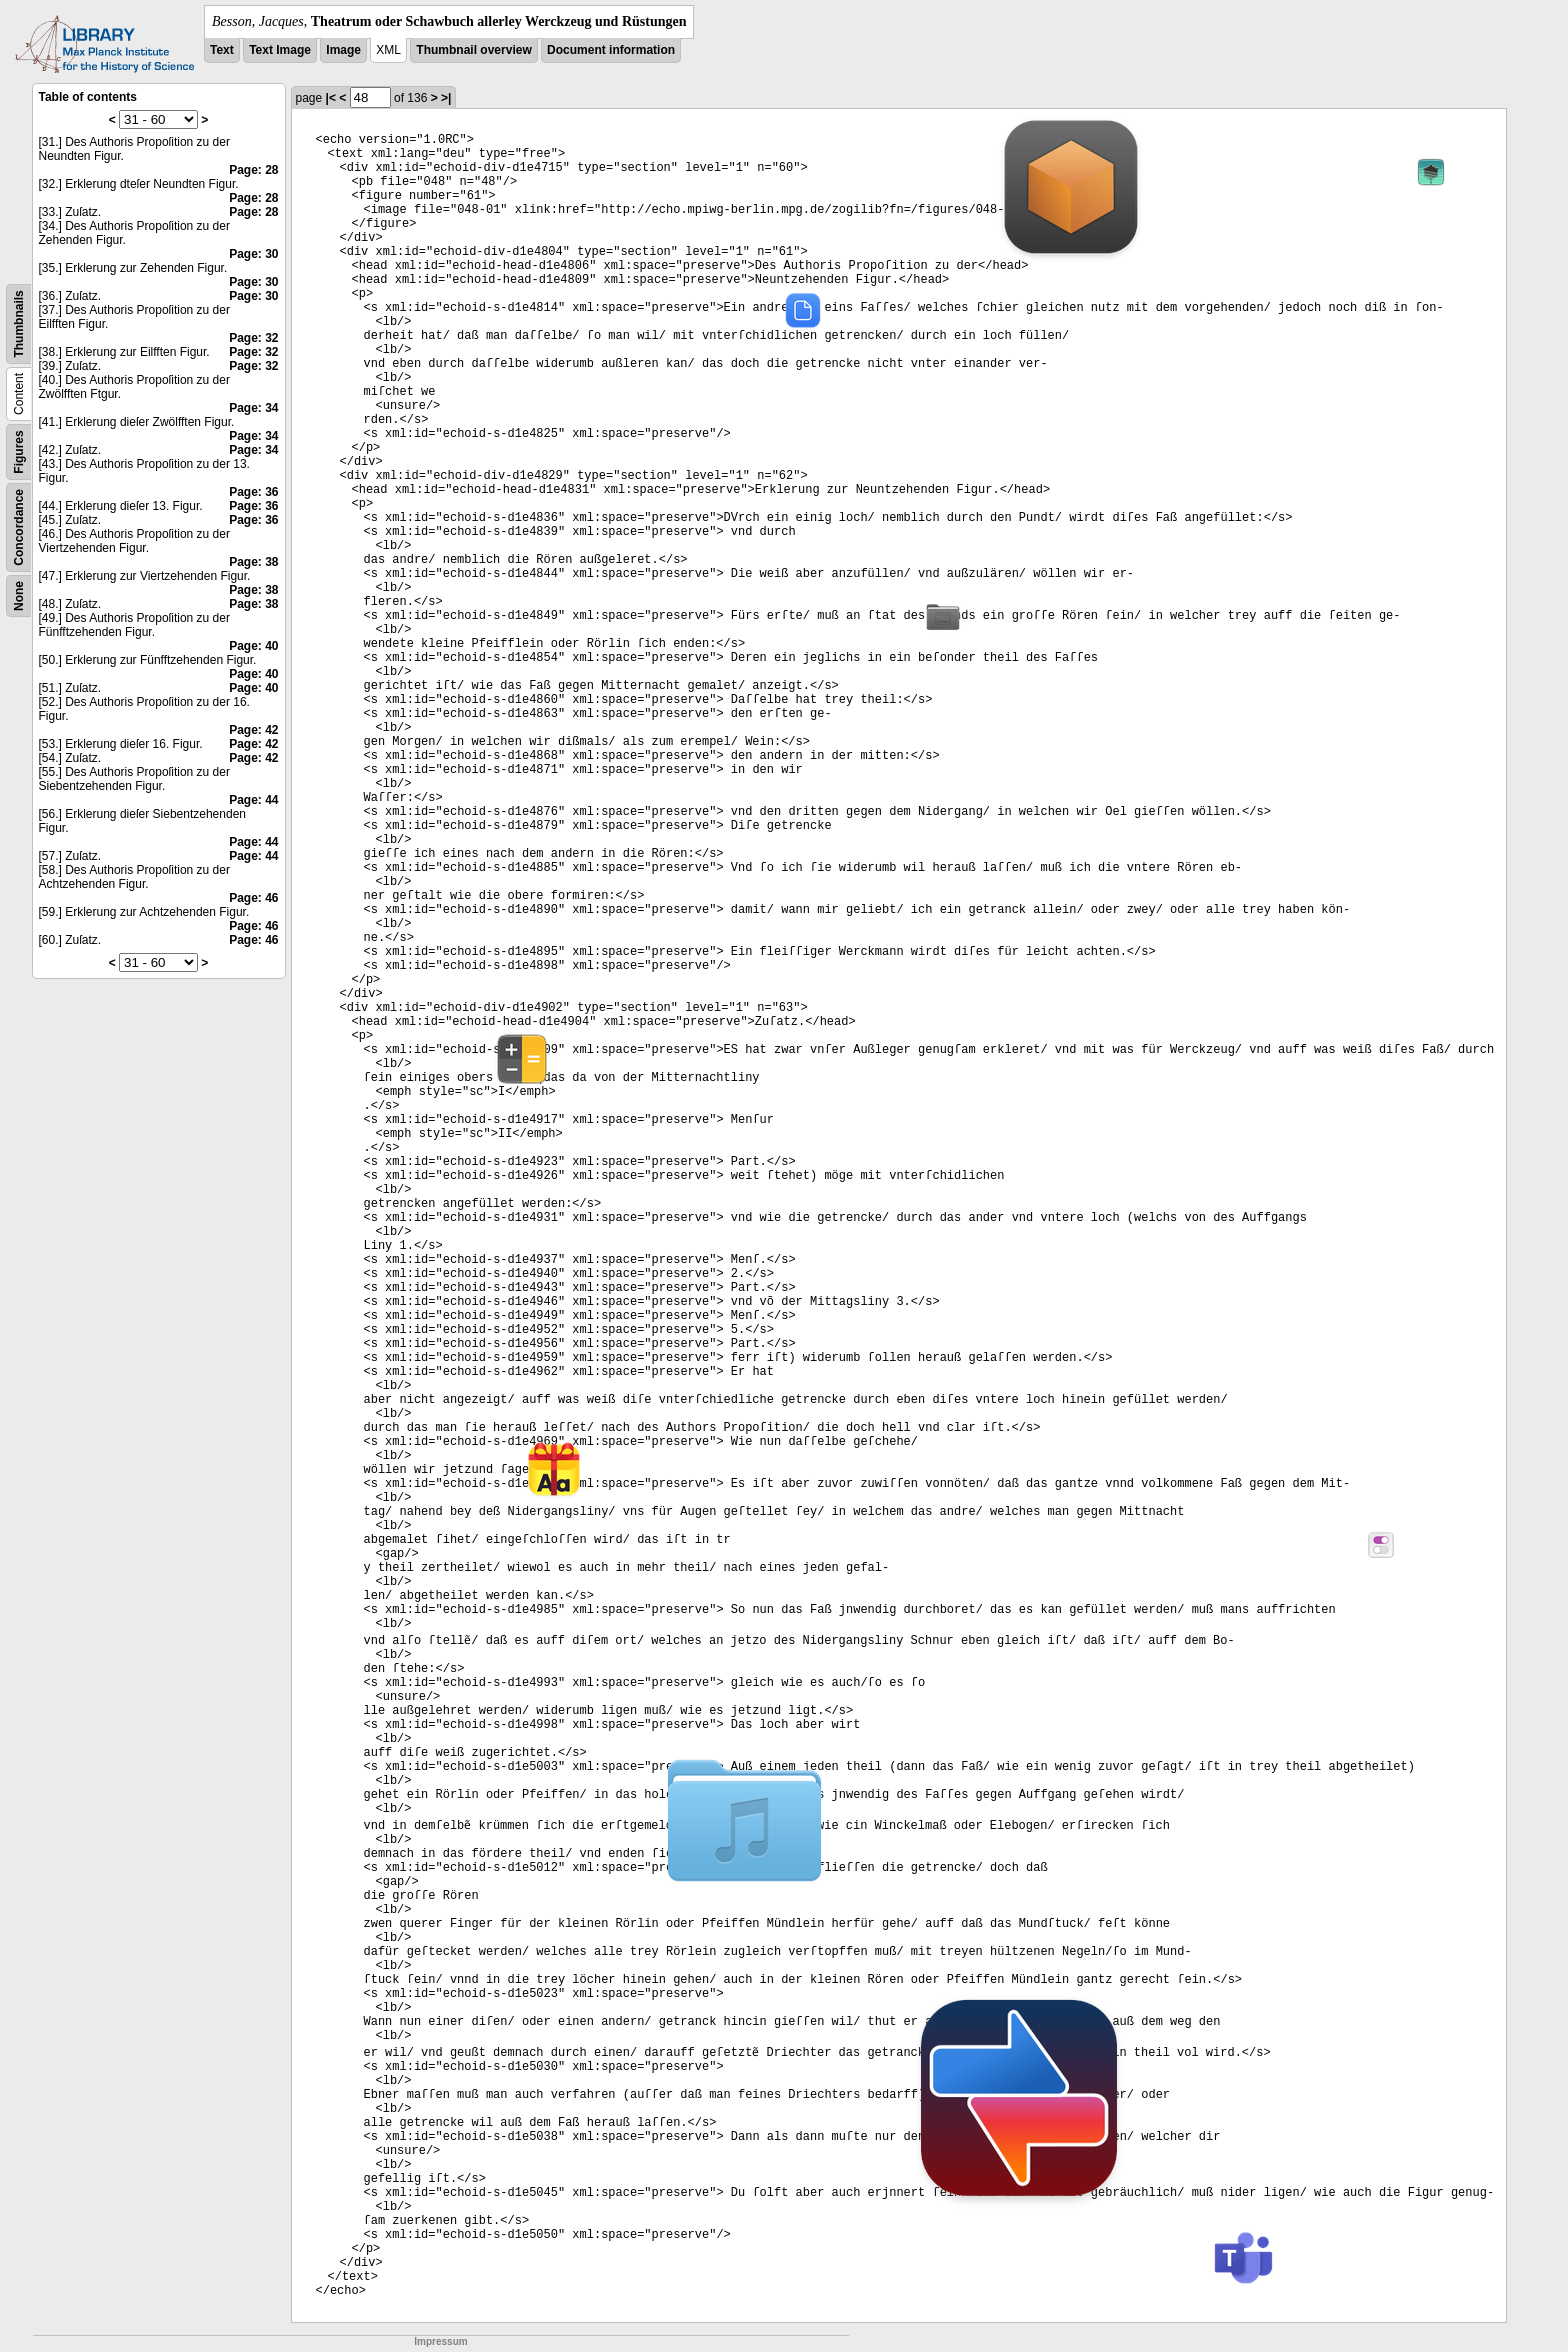 The height and width of the screenshot is (2352, 1568). Describe the element at coordinates (1381, 1545) in the screenshot. I see `open unity tweak tool settings` at that location.